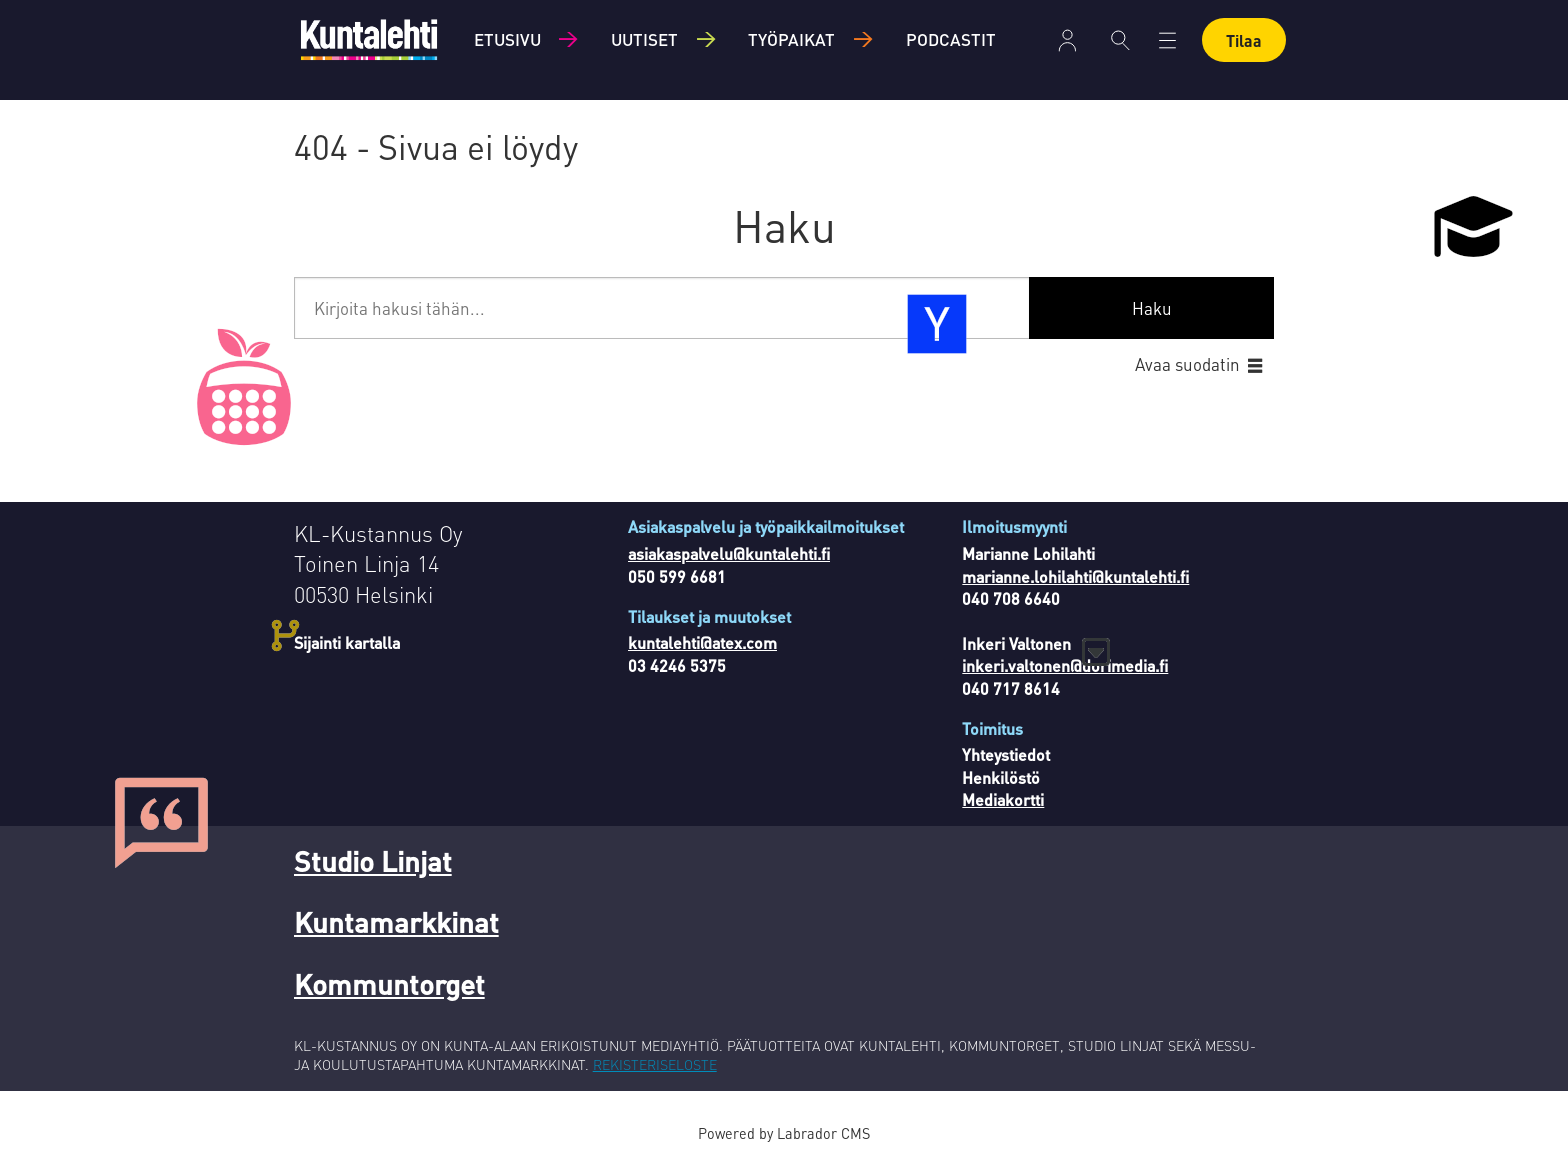 Image resolution: width=1568 pixels, height=1163 pixels. I want to click on expand dropdown menu, so click(1096, 652).